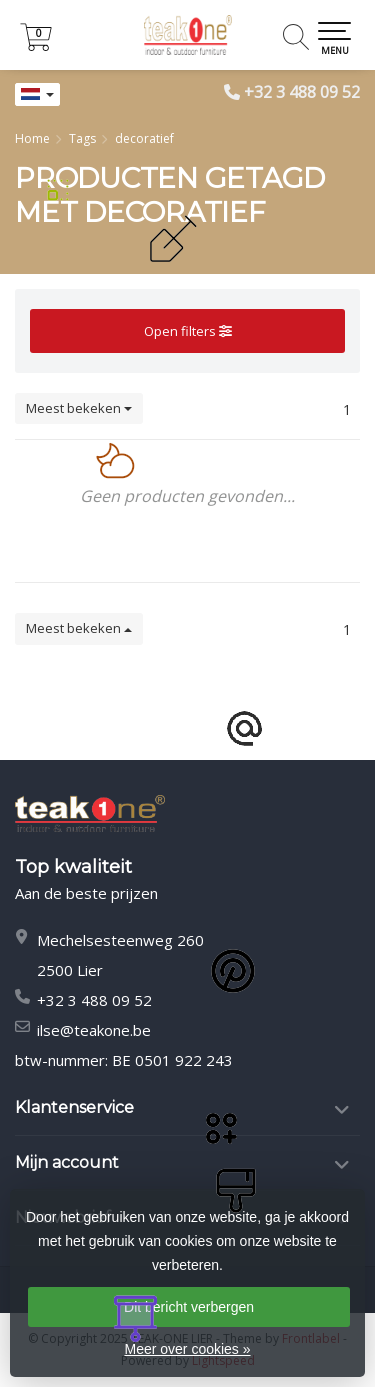  What do you see at coordinates (114, 462) in the screenshot?
I see `indicates nighttime or evening weather conditions` at bounding box center [114, 462].